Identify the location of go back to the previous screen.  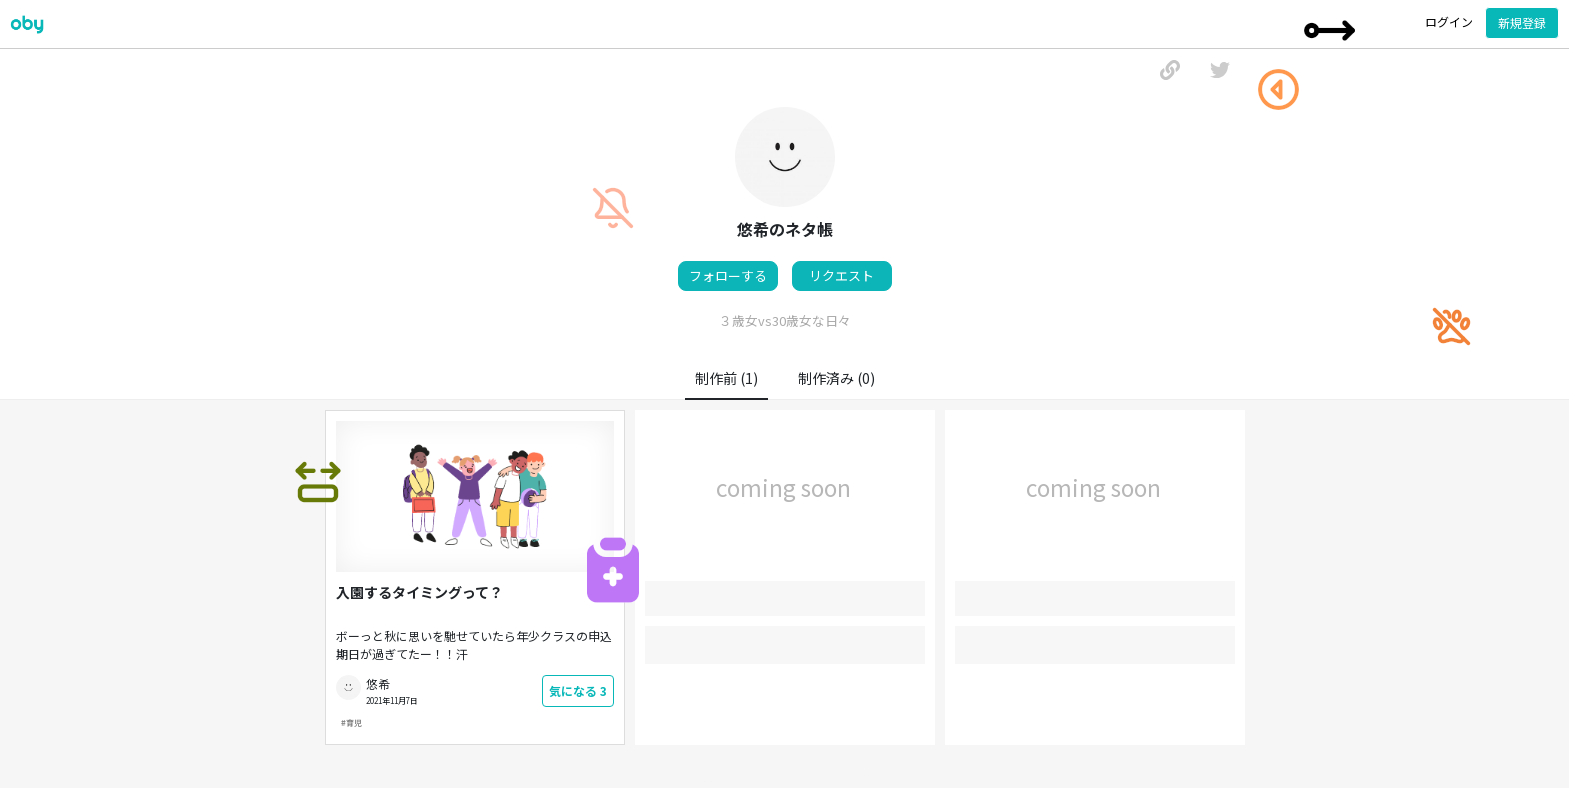
(1278, 89).